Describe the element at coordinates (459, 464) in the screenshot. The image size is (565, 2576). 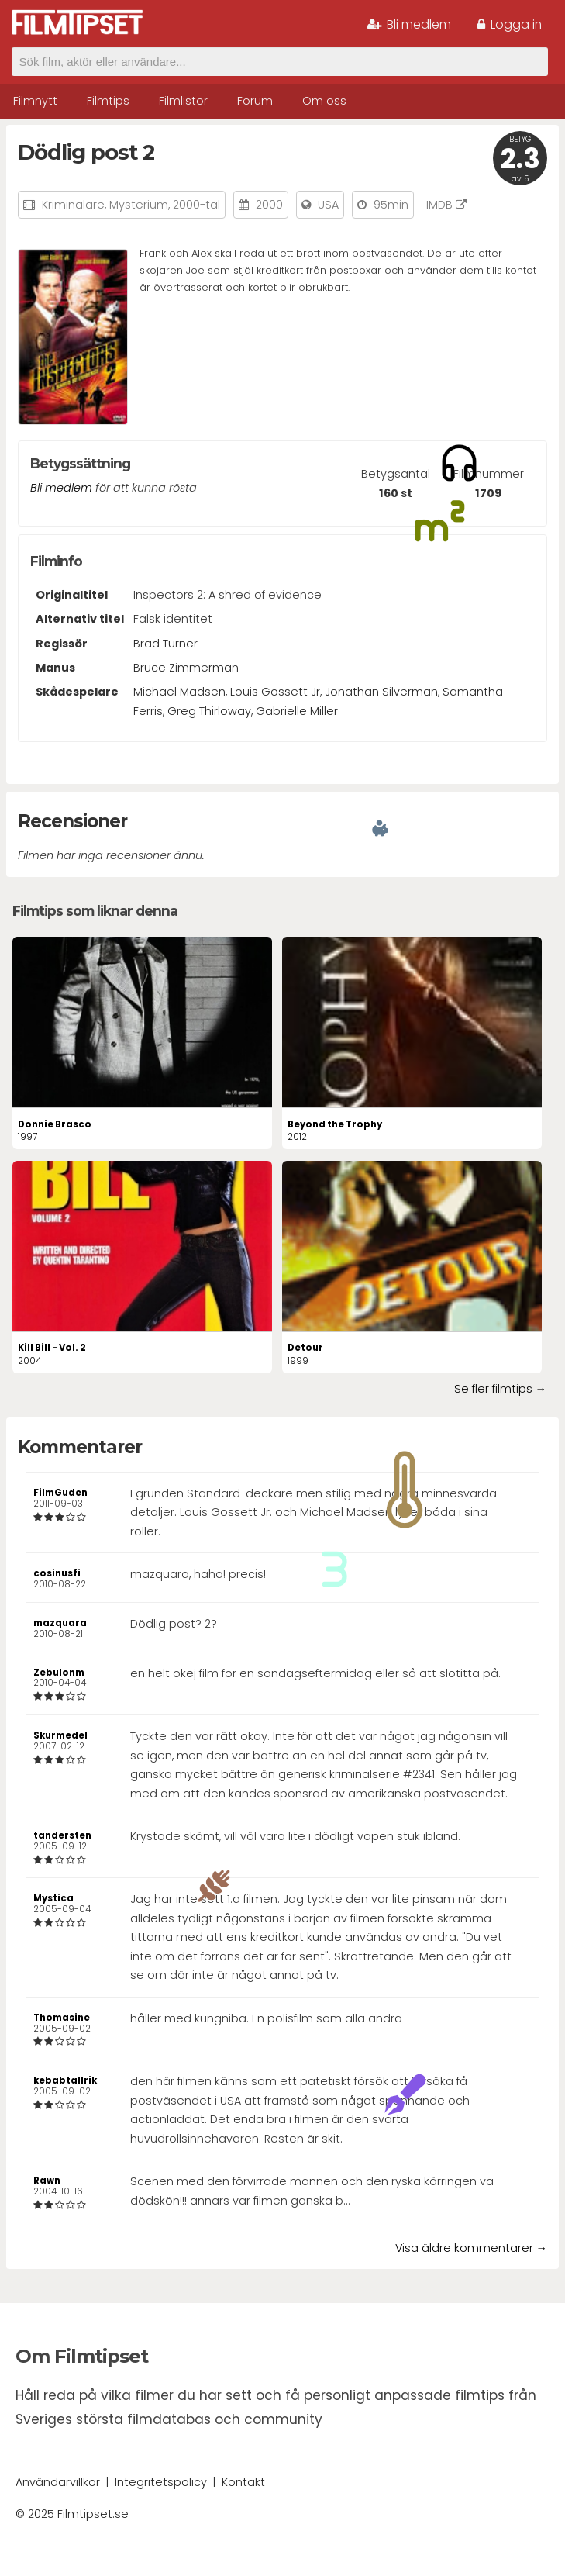
I see `access audio or music playback` at that location.